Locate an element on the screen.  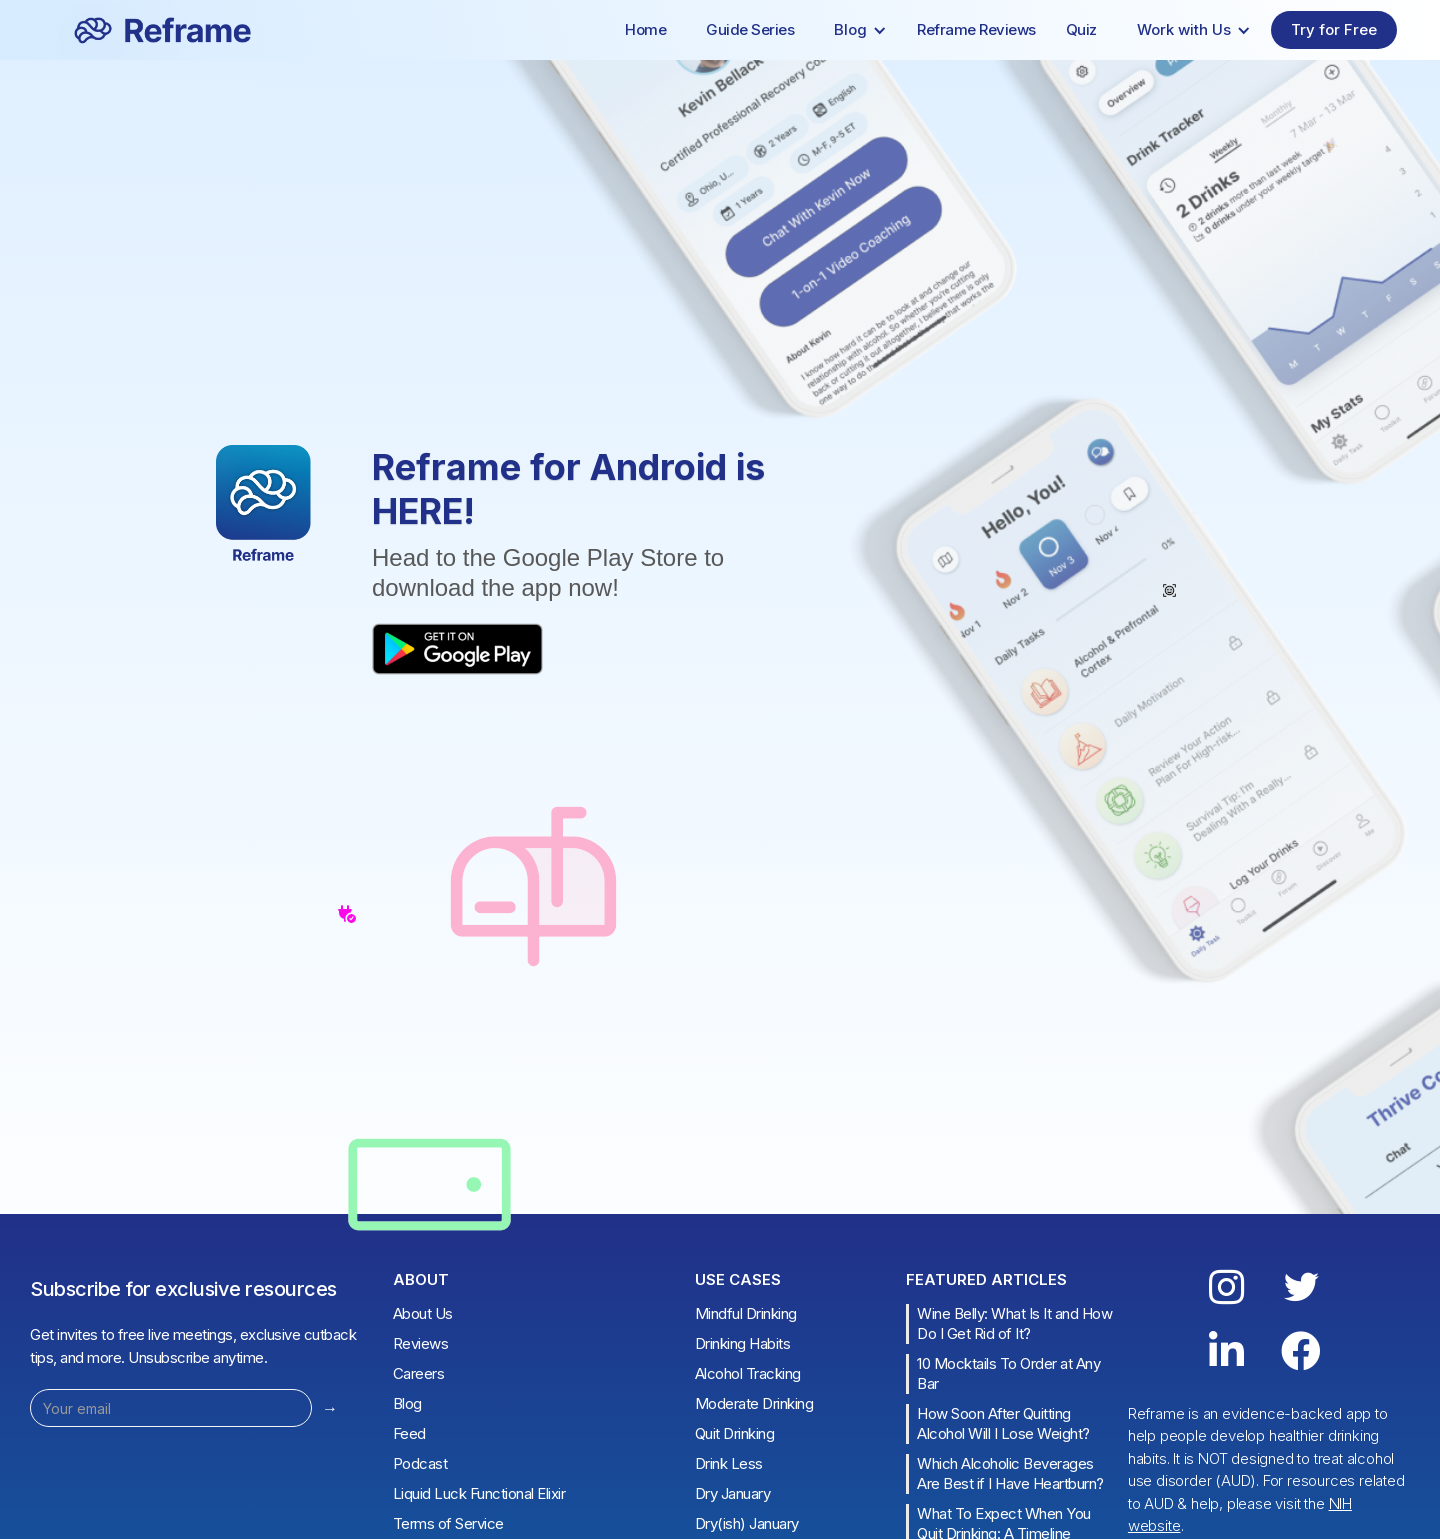
access storage or disk drive settings is located at coordinates (429, 1184).